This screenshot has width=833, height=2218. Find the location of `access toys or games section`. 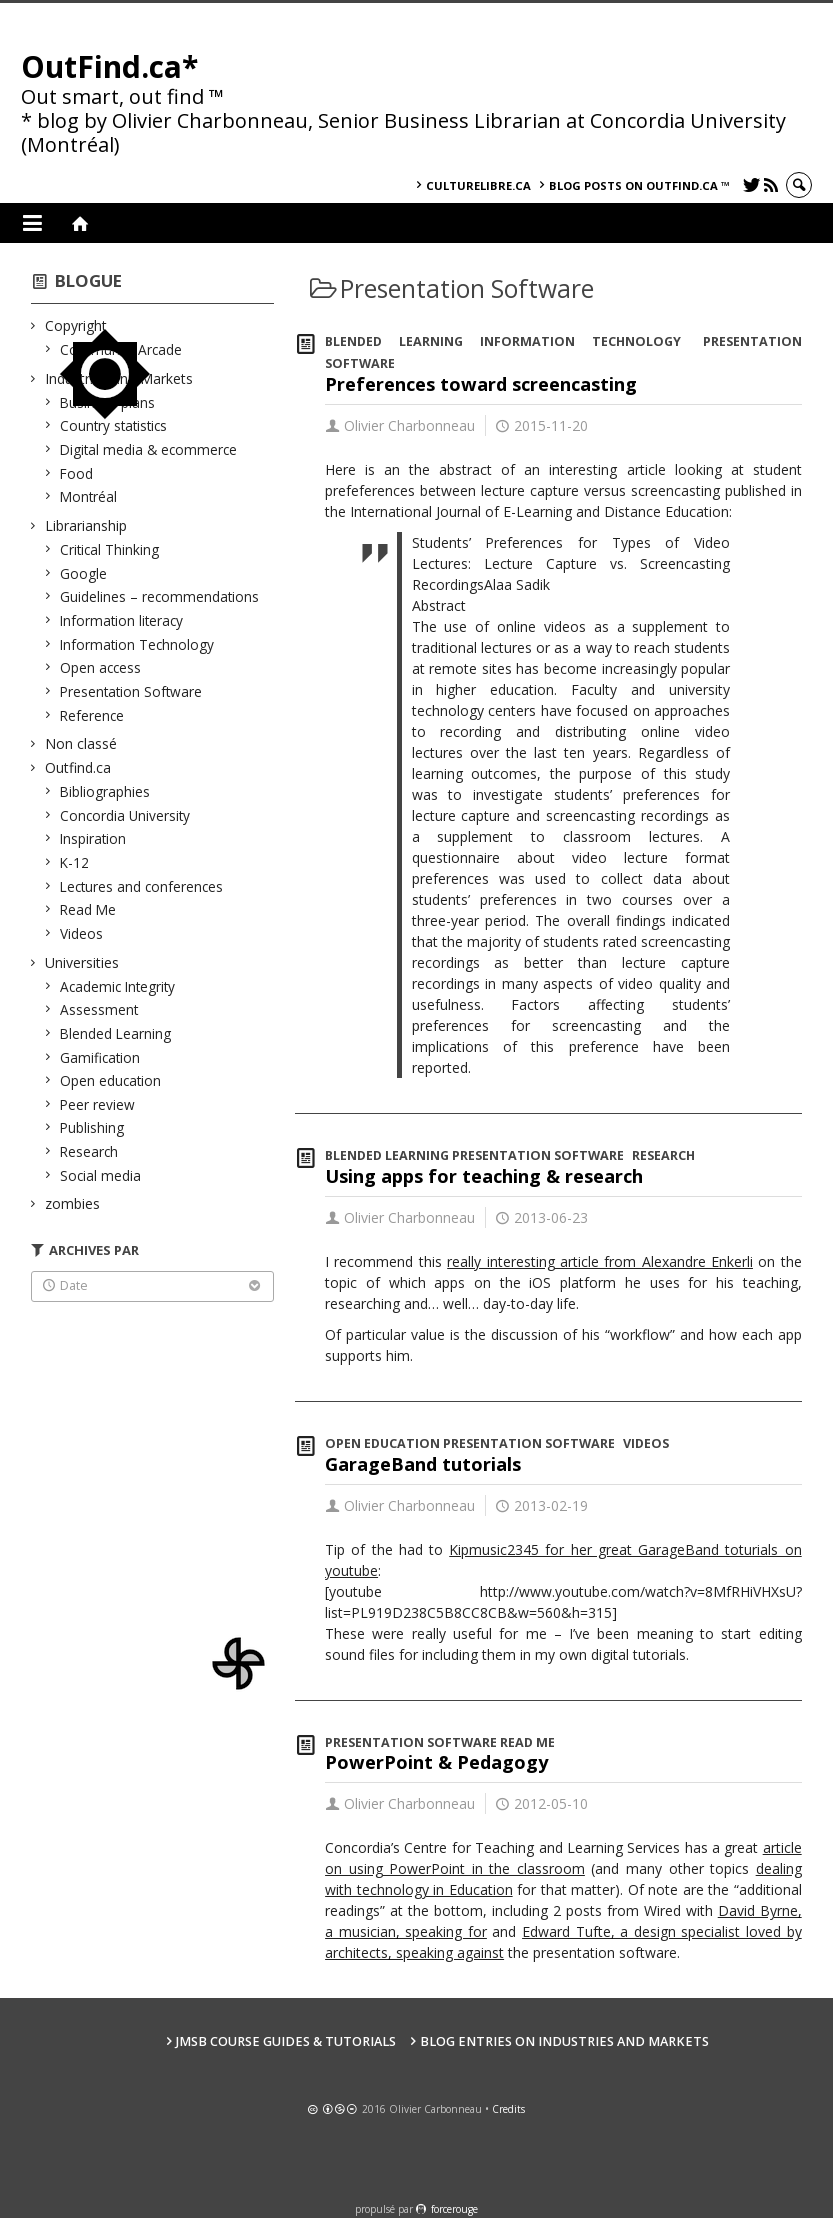

access toys or games section is located at coordinates (238, 1663).